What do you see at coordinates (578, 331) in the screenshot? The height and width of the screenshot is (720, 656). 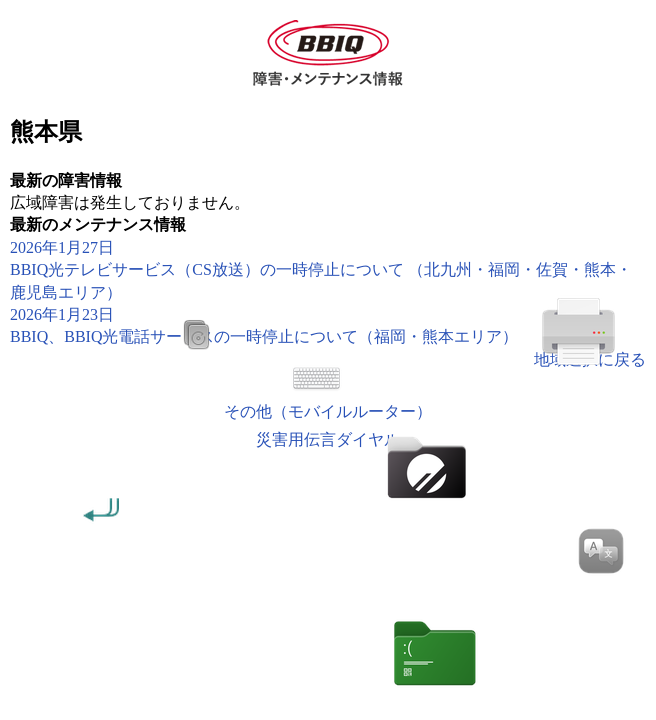 I see `print the current document` at bounding box center [578, 331].